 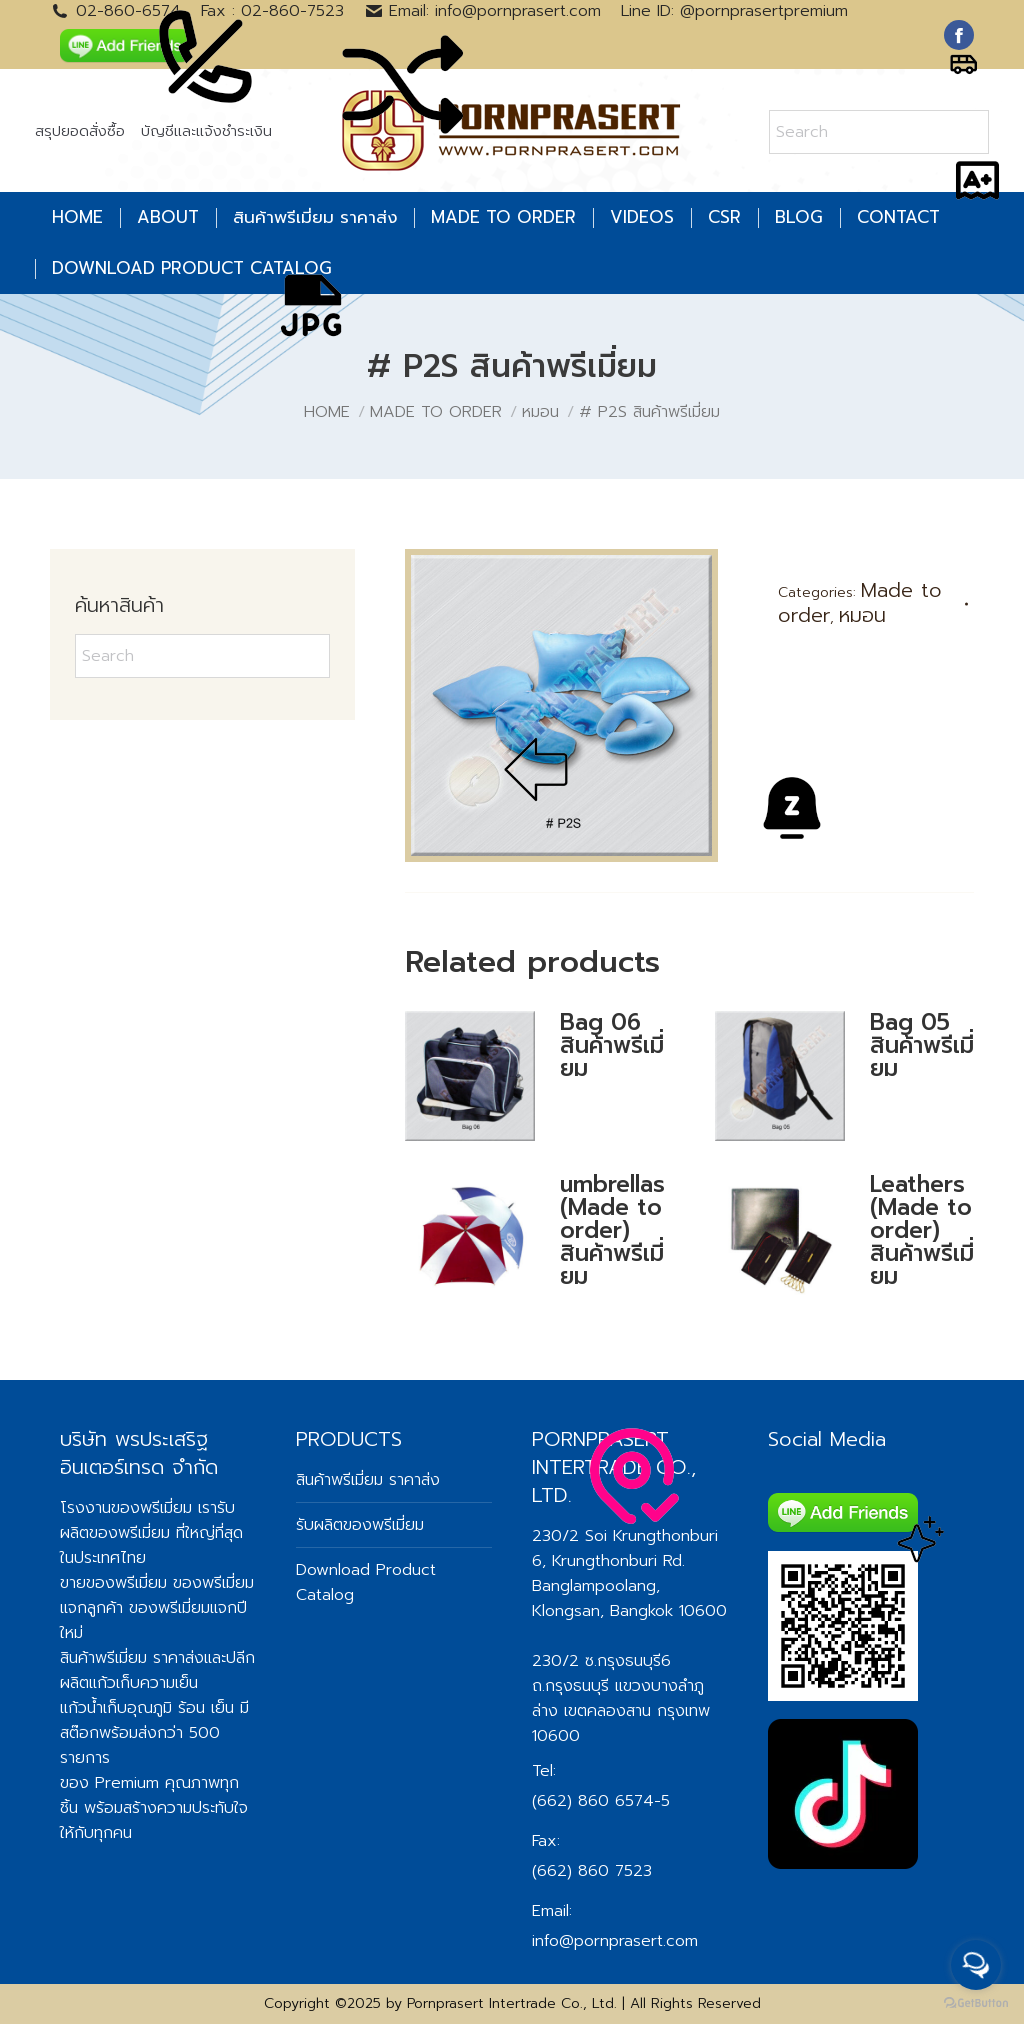 I want to click on track delivery or shipping status, so click(x=963, y=64).